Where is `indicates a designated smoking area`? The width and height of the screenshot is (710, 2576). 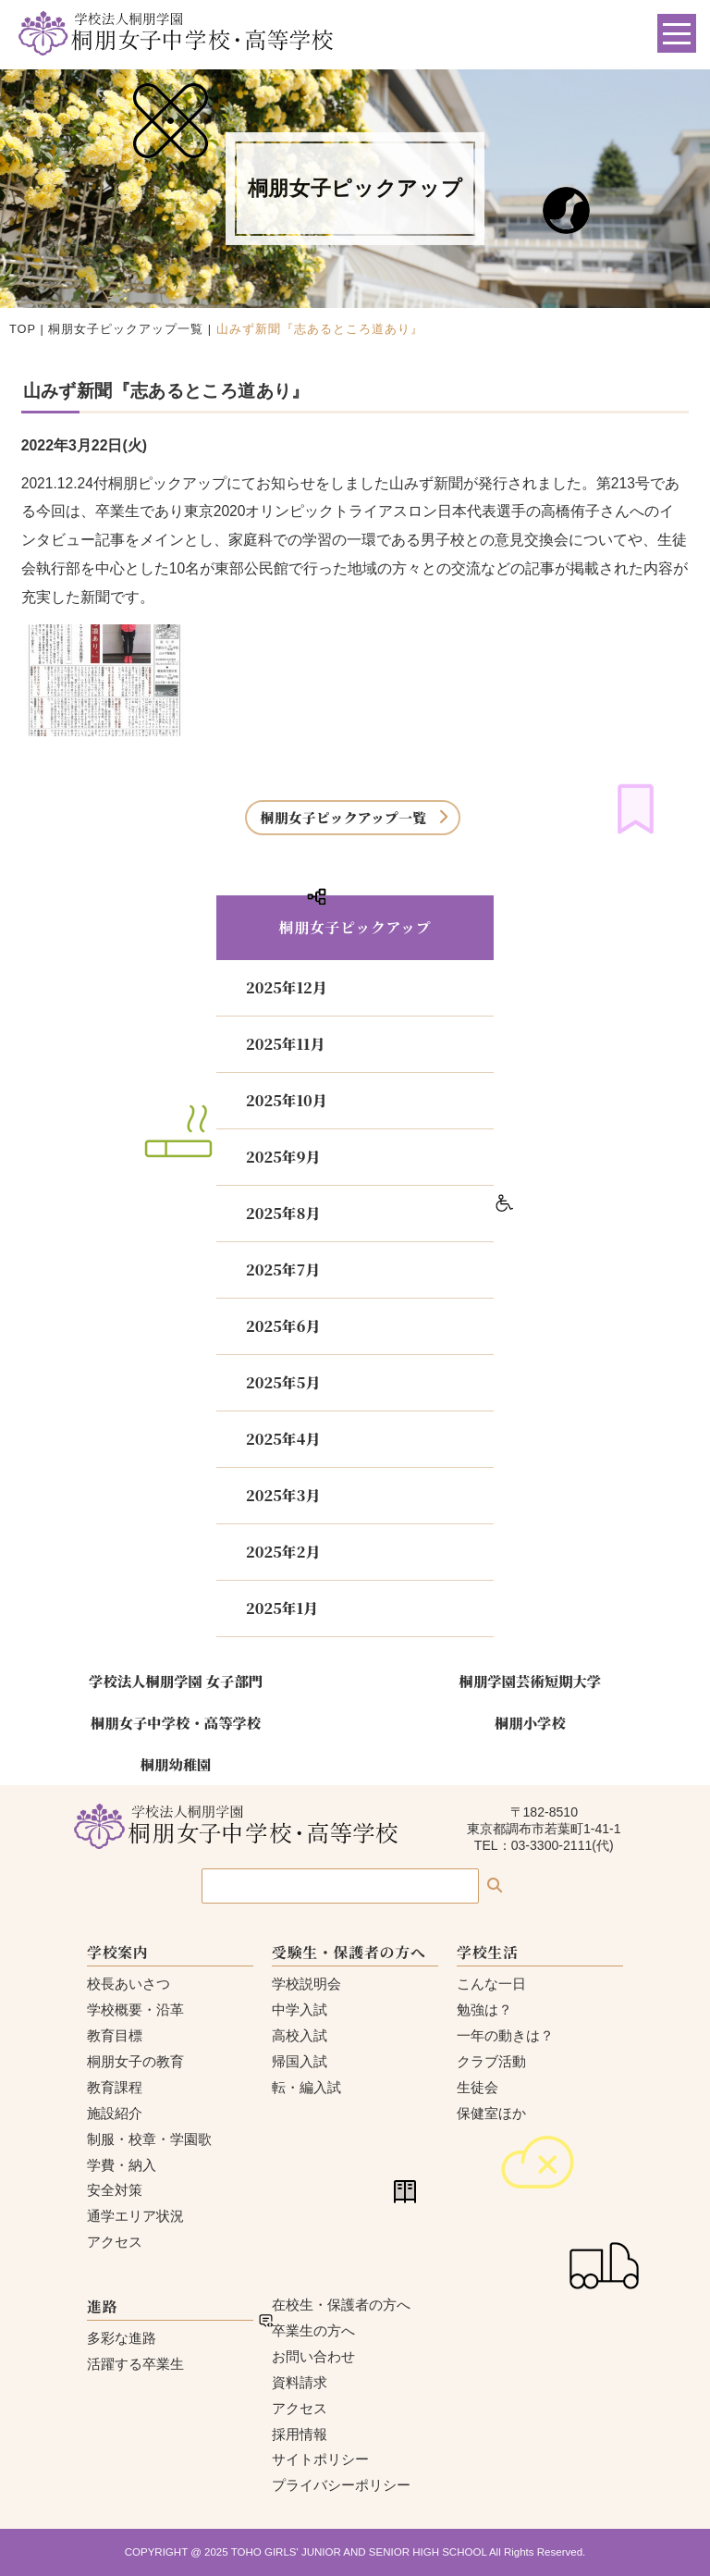
indicates a designated smoking area is located at coordinates (178, 1139).